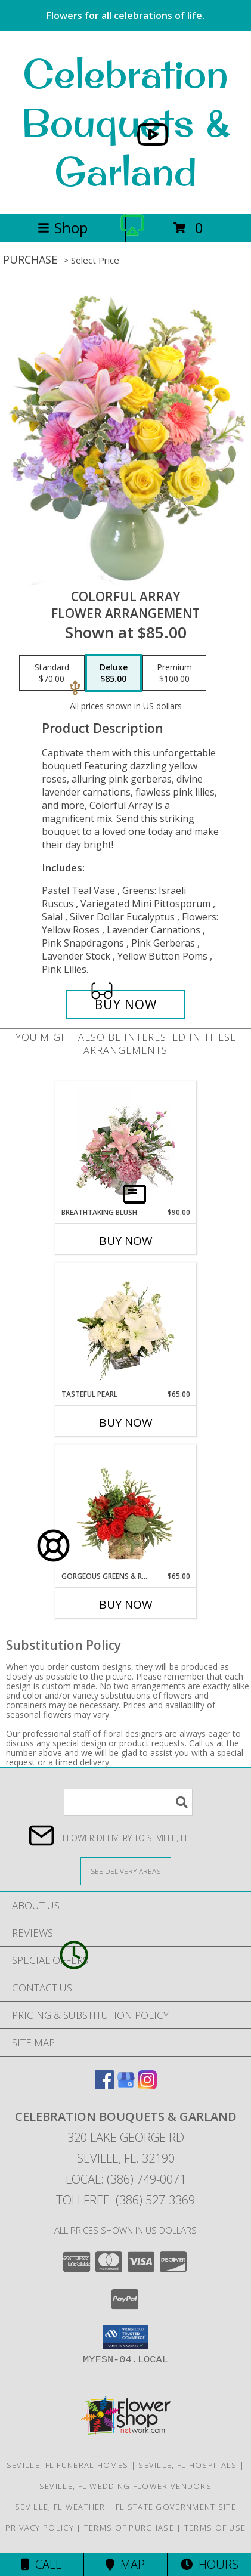 This screenshot has height=2576, width=251. What do you see at coordinates (53, 1545) in the screenshot?
I see `access help or support` at bounding box center [53, 1545].